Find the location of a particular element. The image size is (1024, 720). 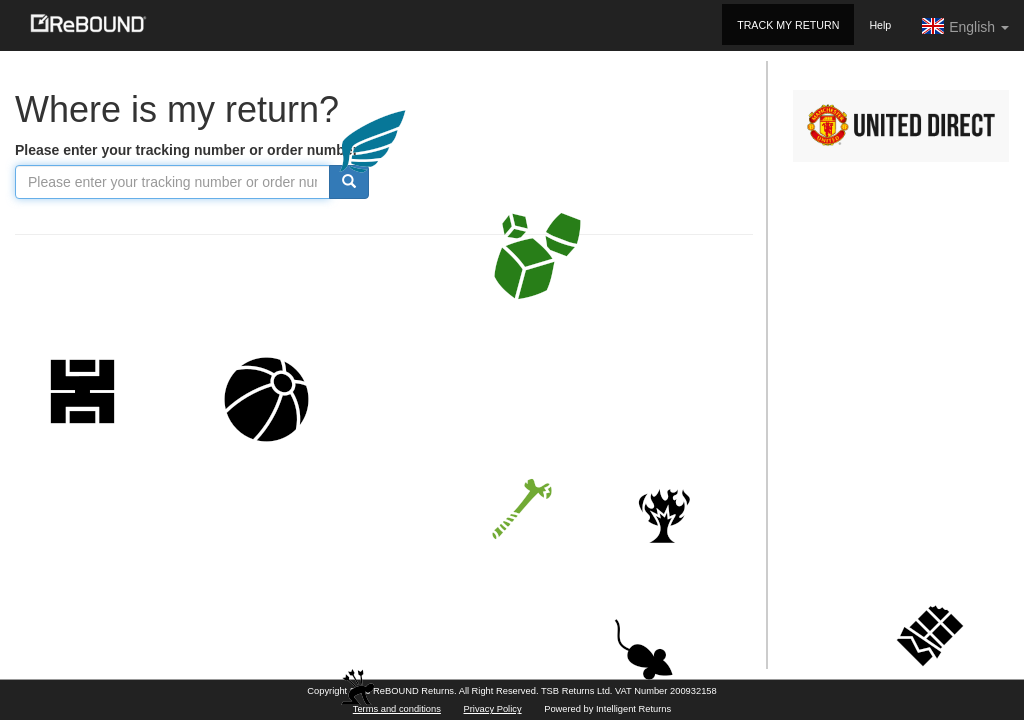

select bone mace as equipped weapon is located at coordinates (522, 509).